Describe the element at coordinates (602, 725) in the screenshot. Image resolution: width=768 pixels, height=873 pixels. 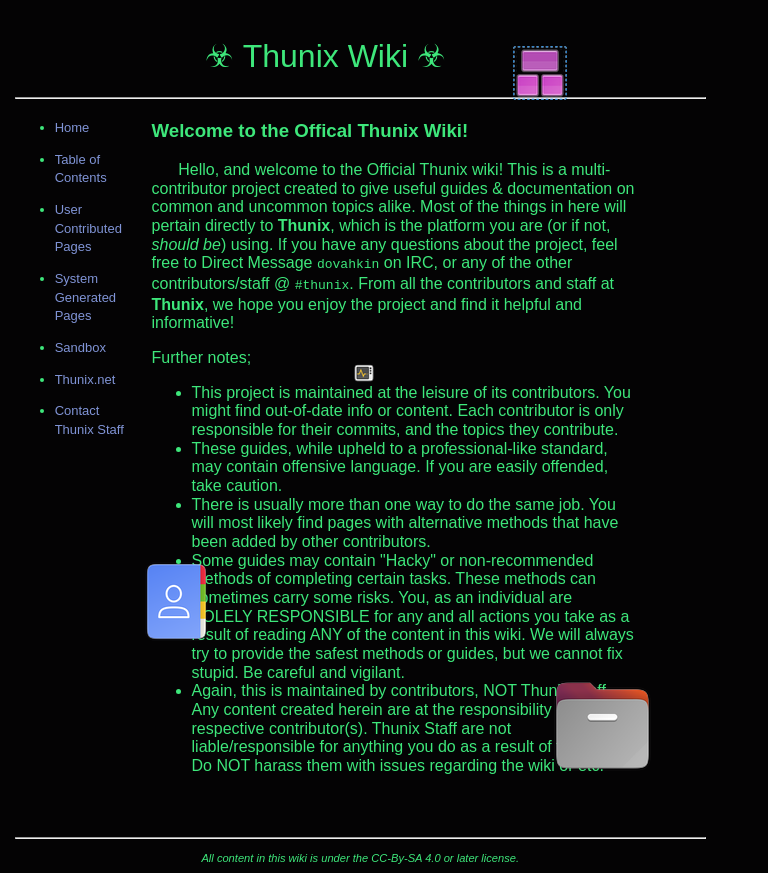
I see `open the nautilus file manager` at that location.